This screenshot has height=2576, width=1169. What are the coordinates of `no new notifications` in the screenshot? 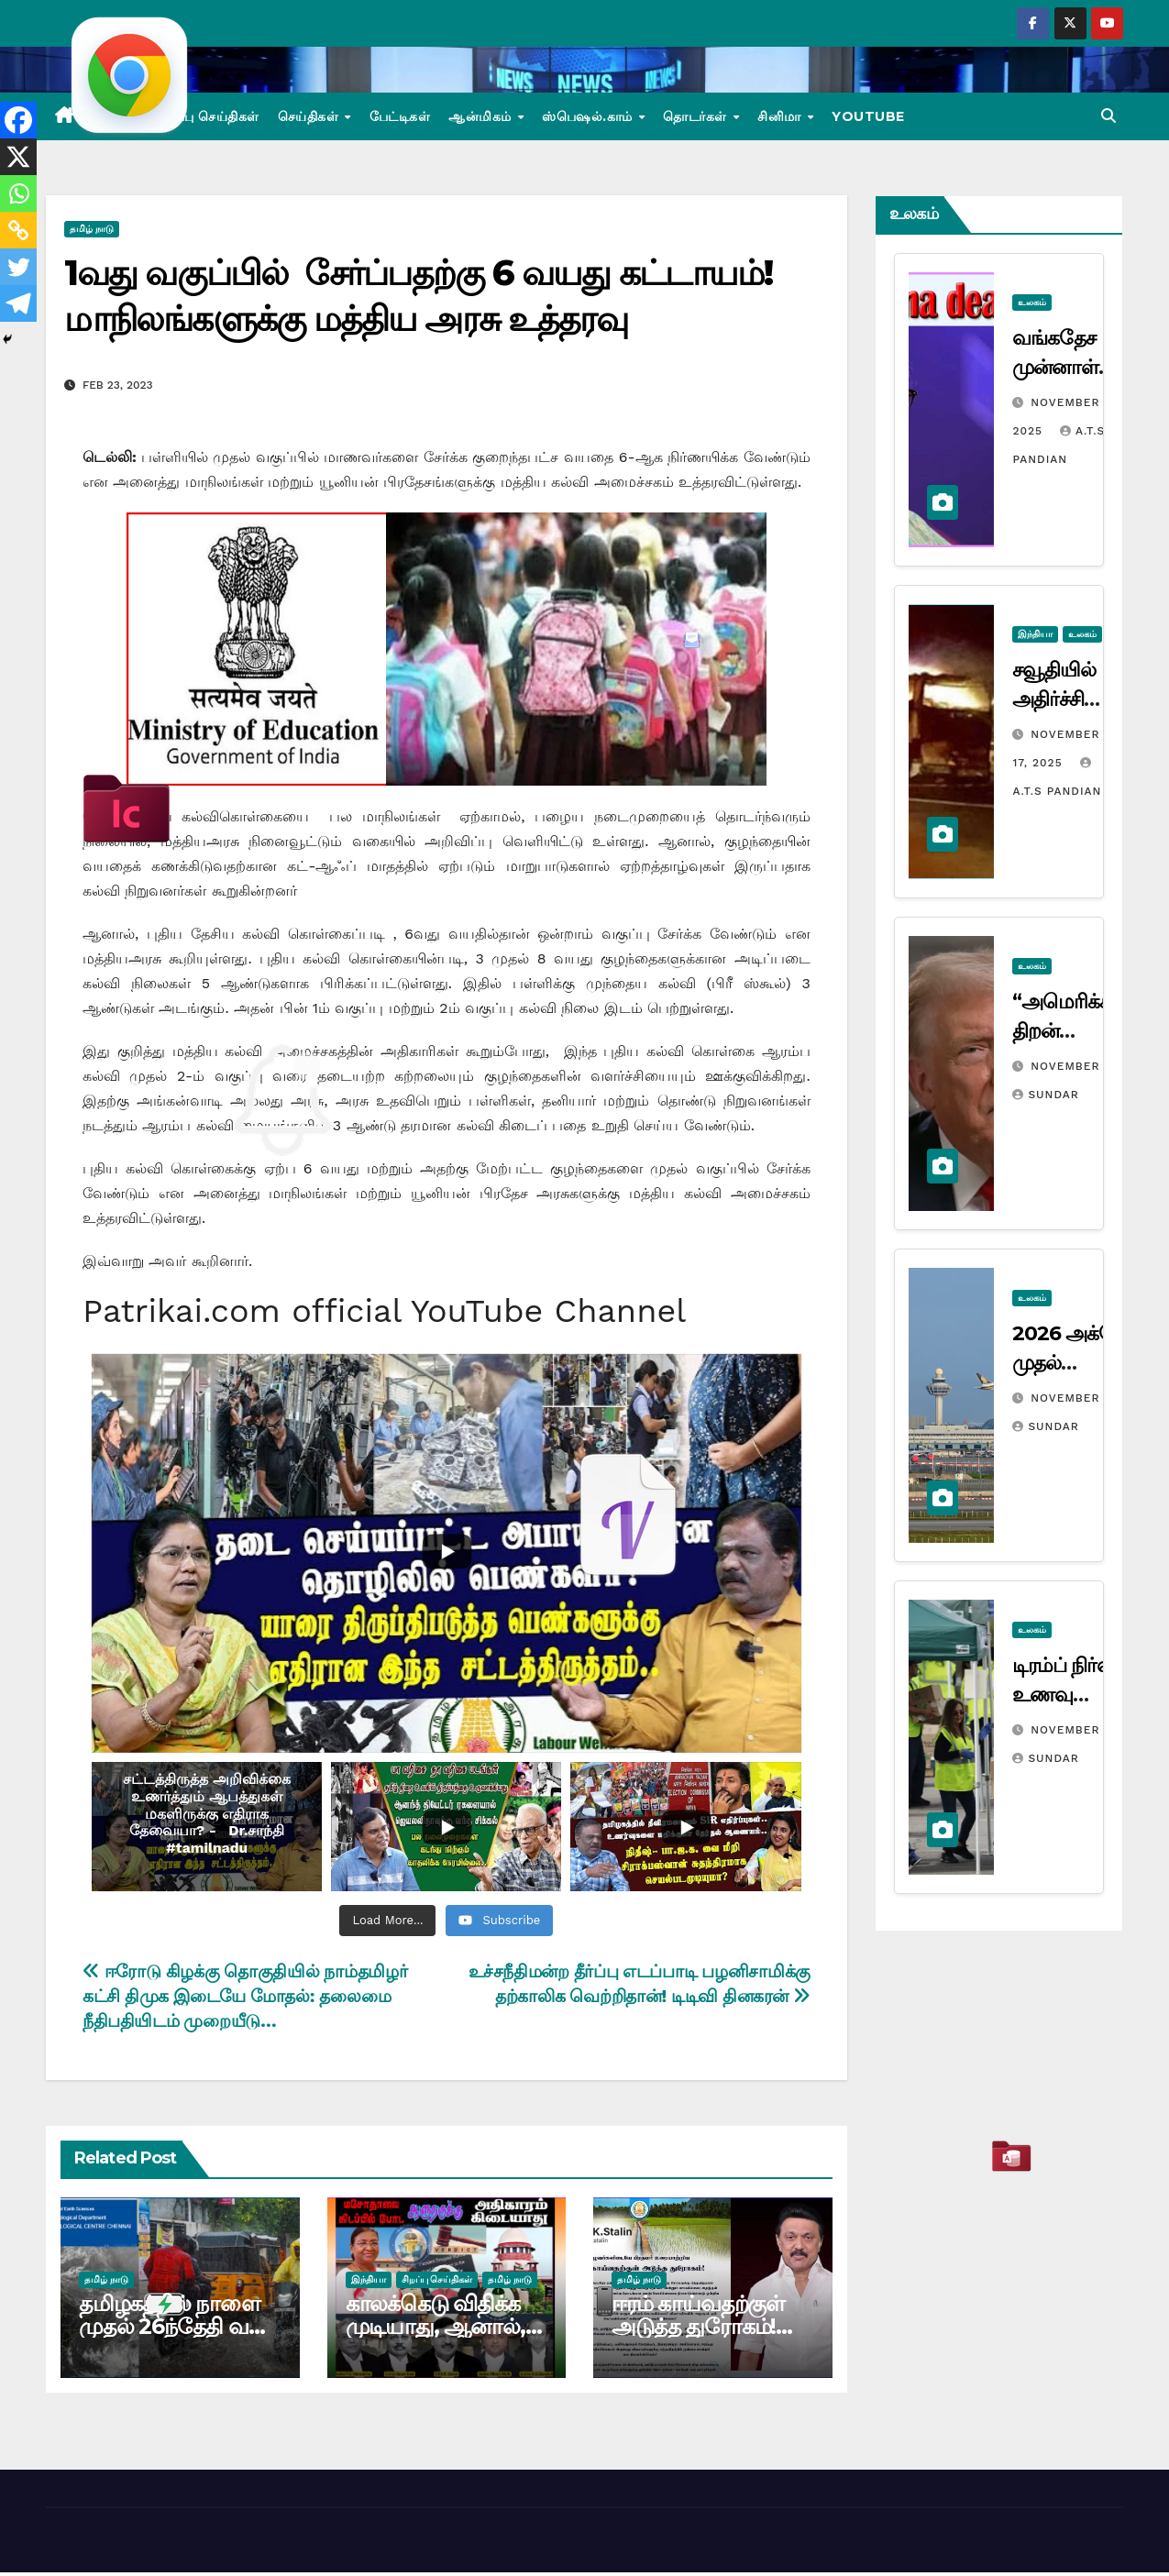 It's located at (282, 1100).